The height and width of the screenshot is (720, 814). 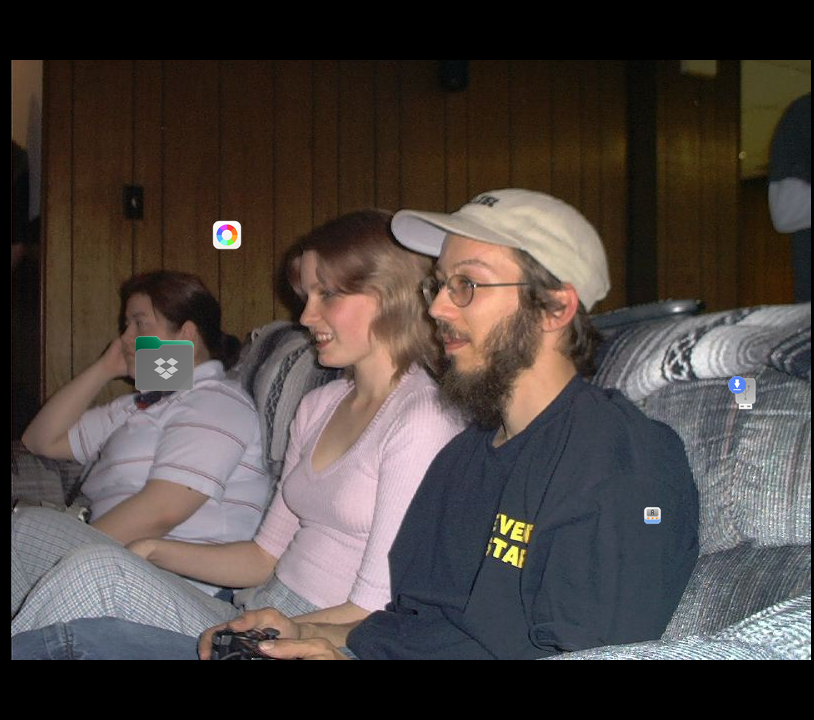 What do you see at coordinates (227, 235) in the screenshot?
I see `open RawTherapee photo editing application` at bounding box center [227, 235].